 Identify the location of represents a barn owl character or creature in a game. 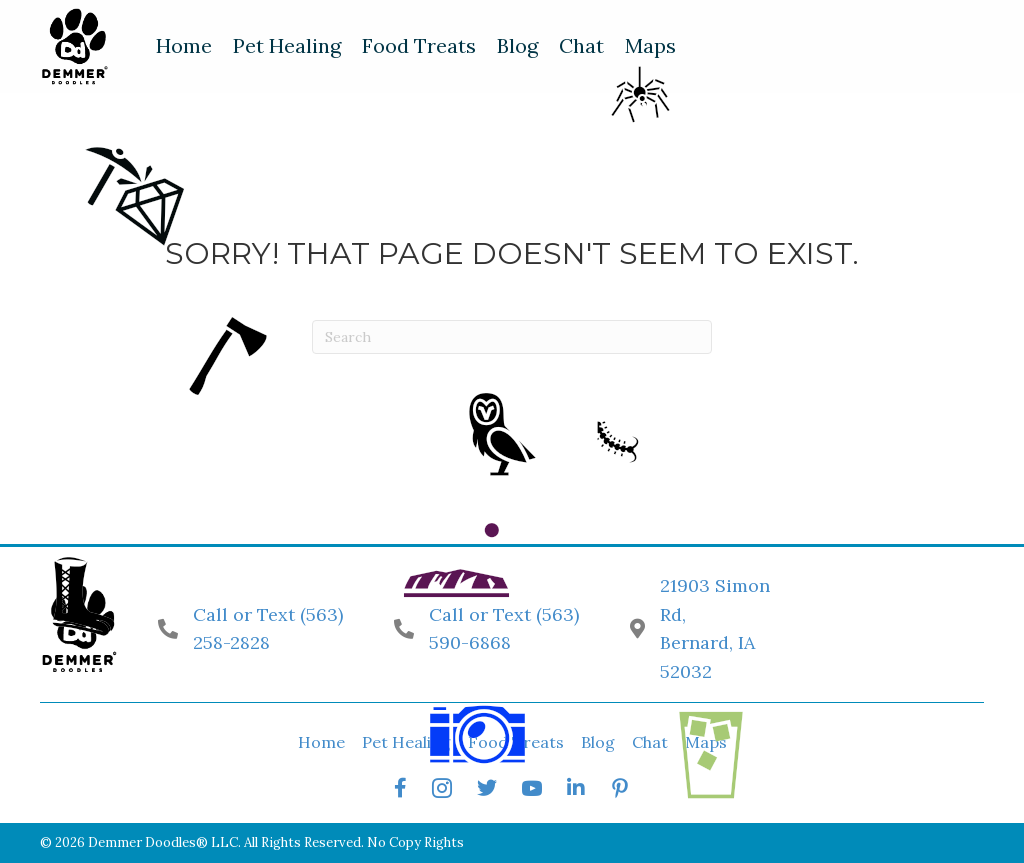
(502, 433).